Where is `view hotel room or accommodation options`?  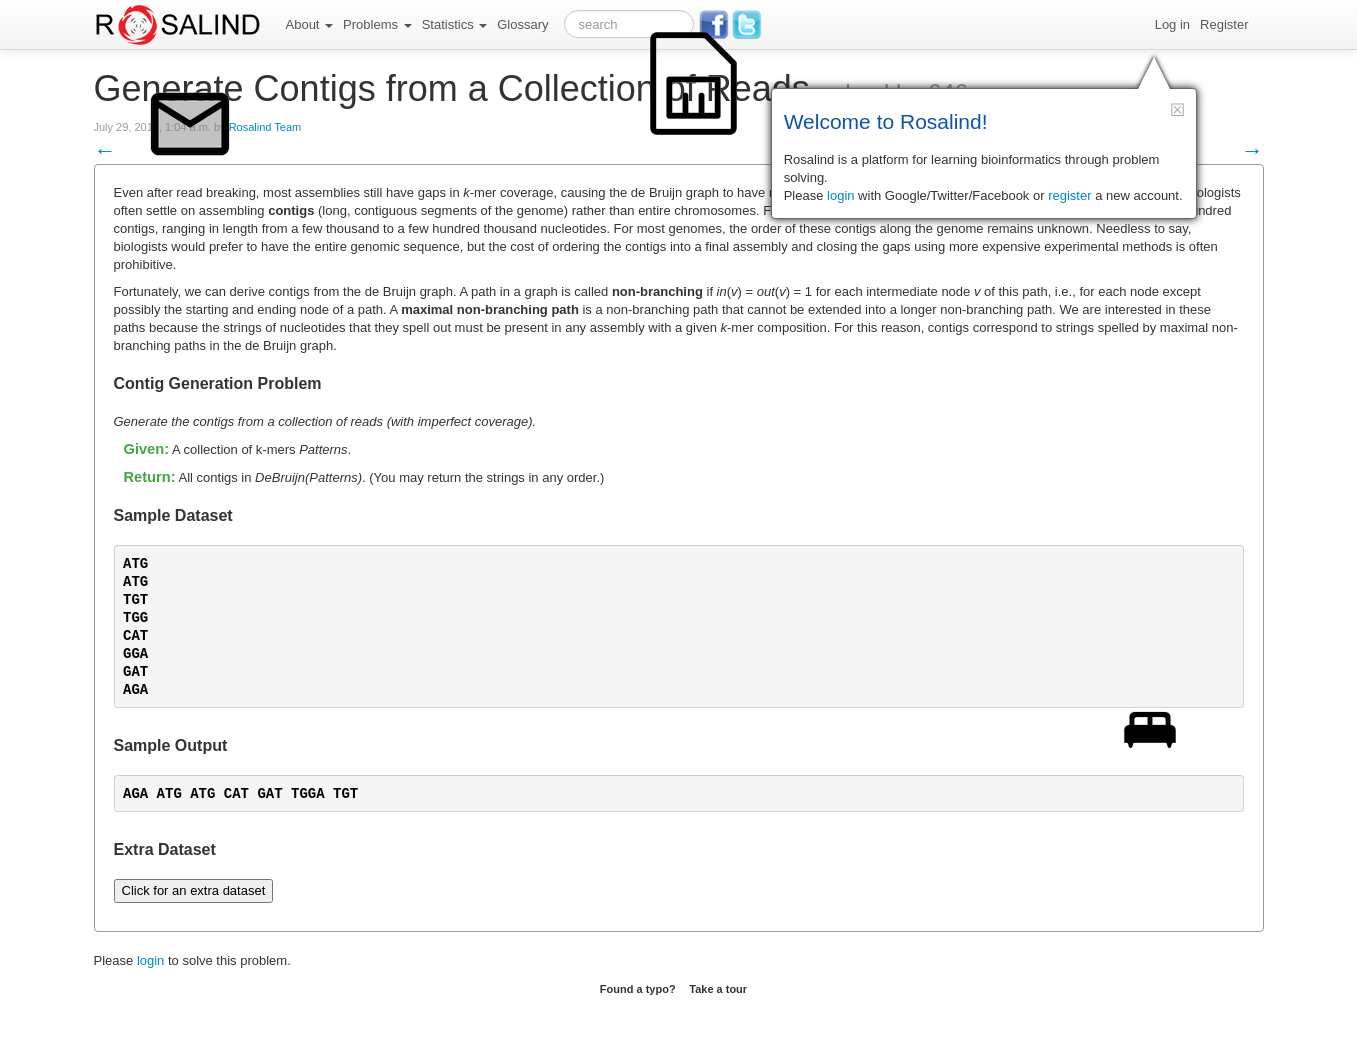 view hotel room or accommodation options is located at coordinates (1150, 730).